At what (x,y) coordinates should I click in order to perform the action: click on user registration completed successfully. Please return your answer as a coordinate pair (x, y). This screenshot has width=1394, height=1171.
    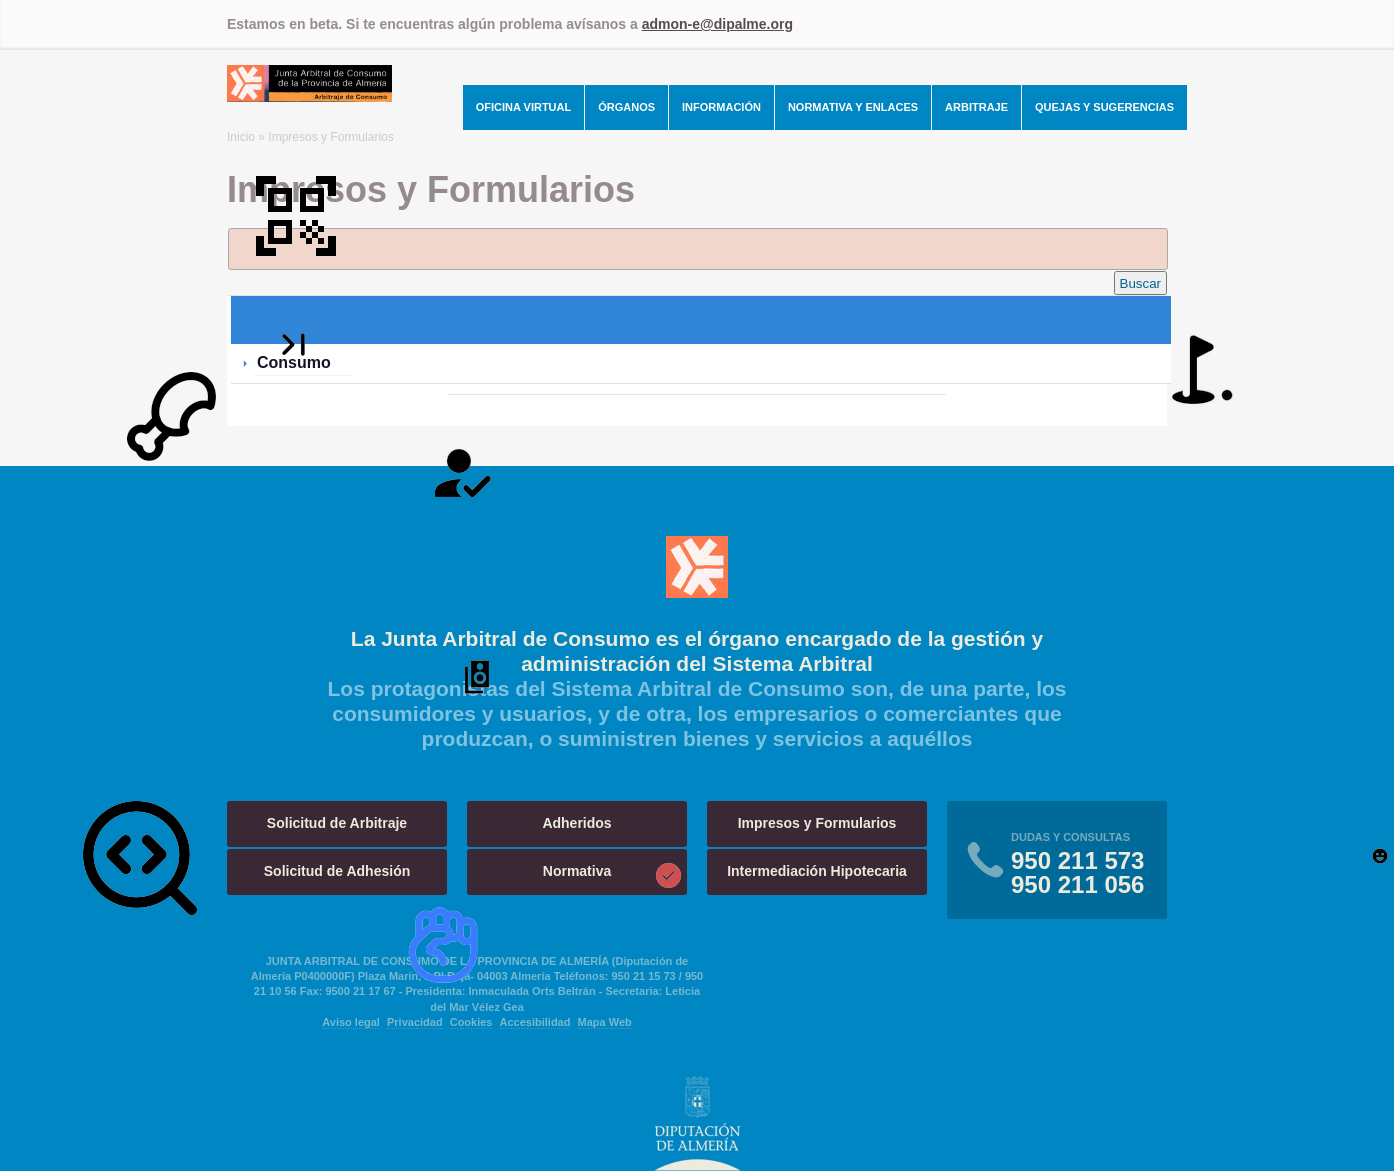
    Looking at the image, I should click on (462, 473).